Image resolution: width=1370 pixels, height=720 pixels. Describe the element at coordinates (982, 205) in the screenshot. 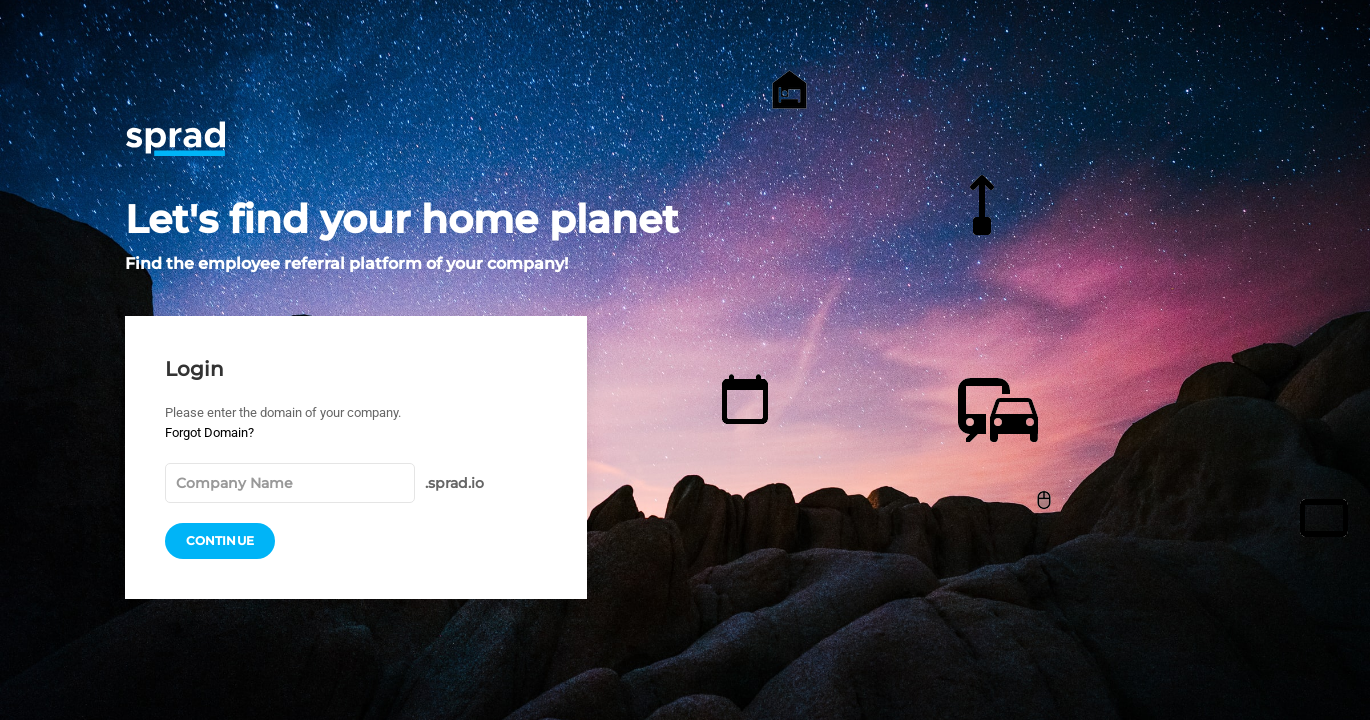

I see `upload a file or content` at that location.